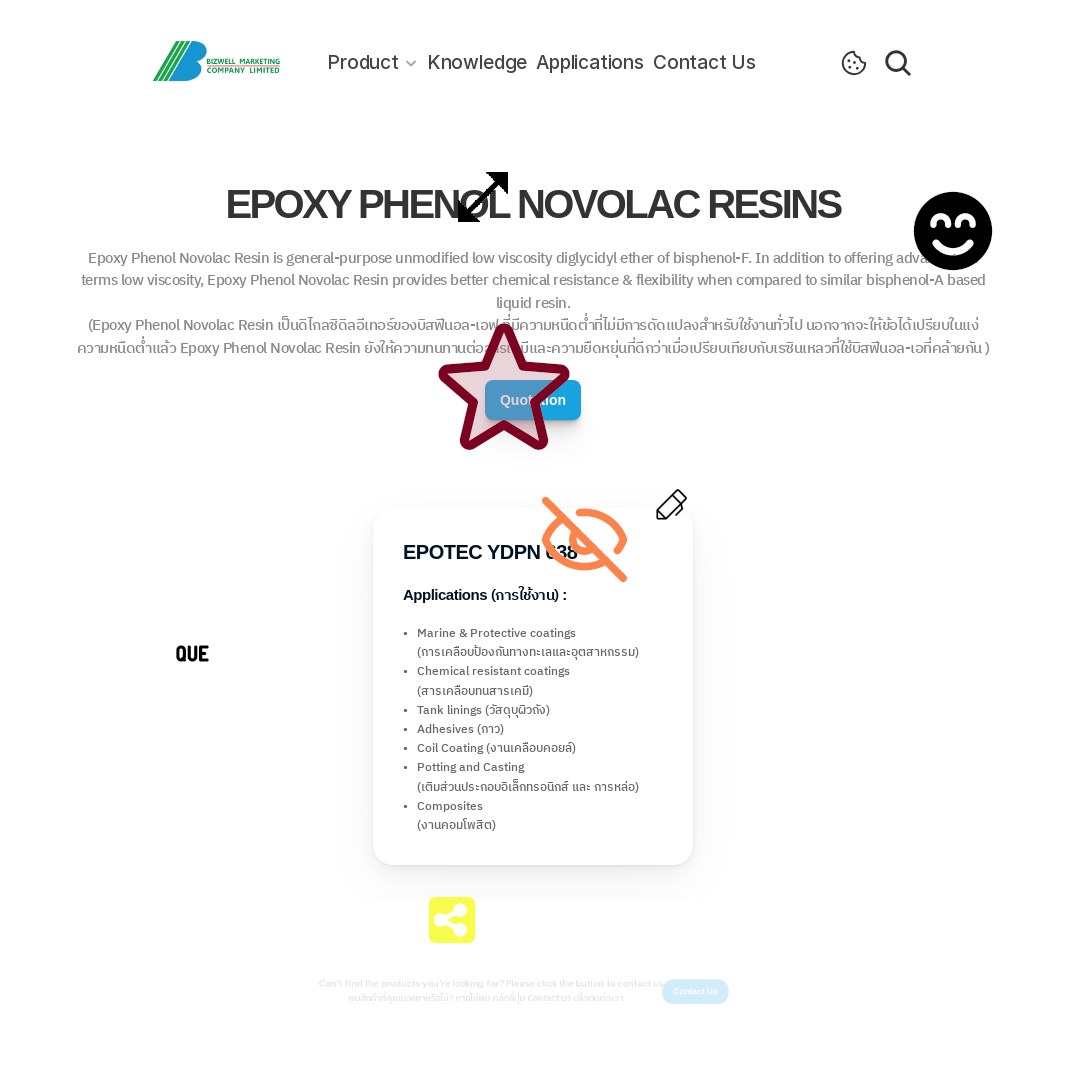 Image resolution: width=1066 pixels, height=1085 pixels. I want to click on add to favorites, so click(504, 389).